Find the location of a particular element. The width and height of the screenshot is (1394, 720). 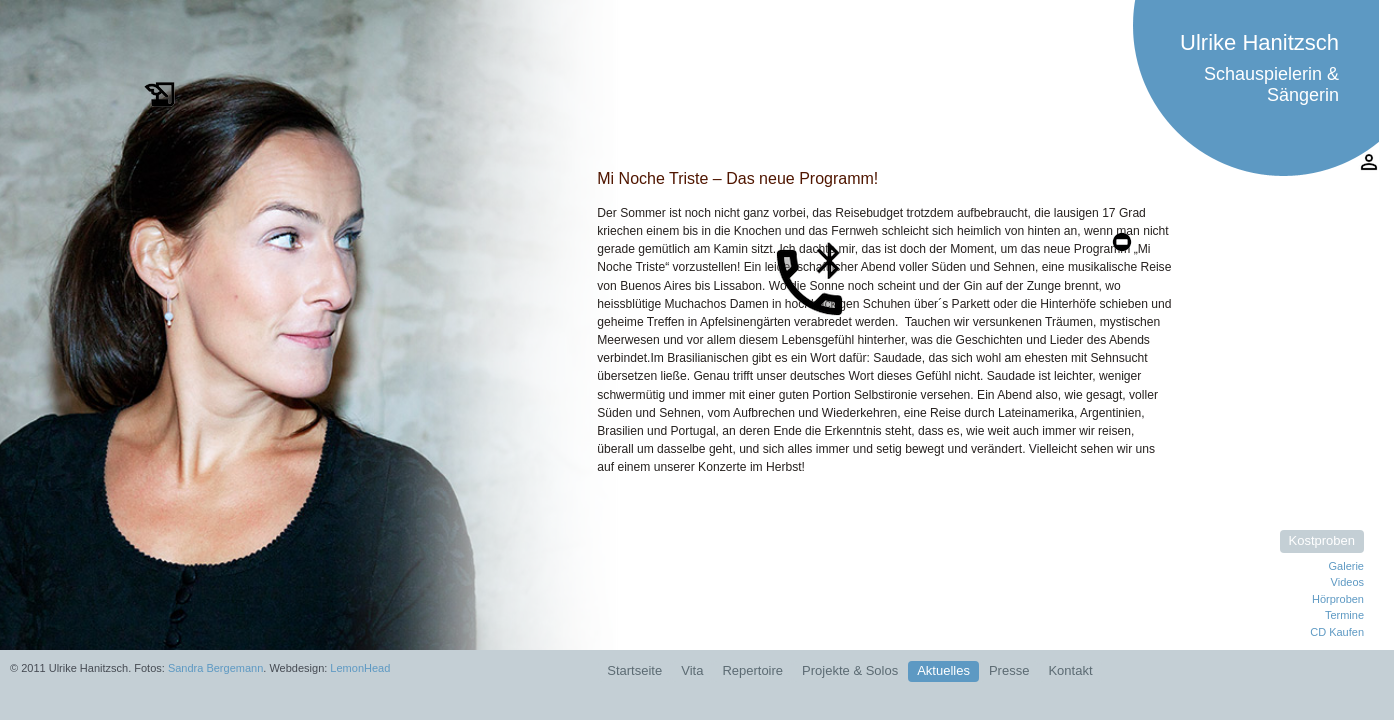

phone call connected via bluetooth speaker is located at coordinates (809, 282).